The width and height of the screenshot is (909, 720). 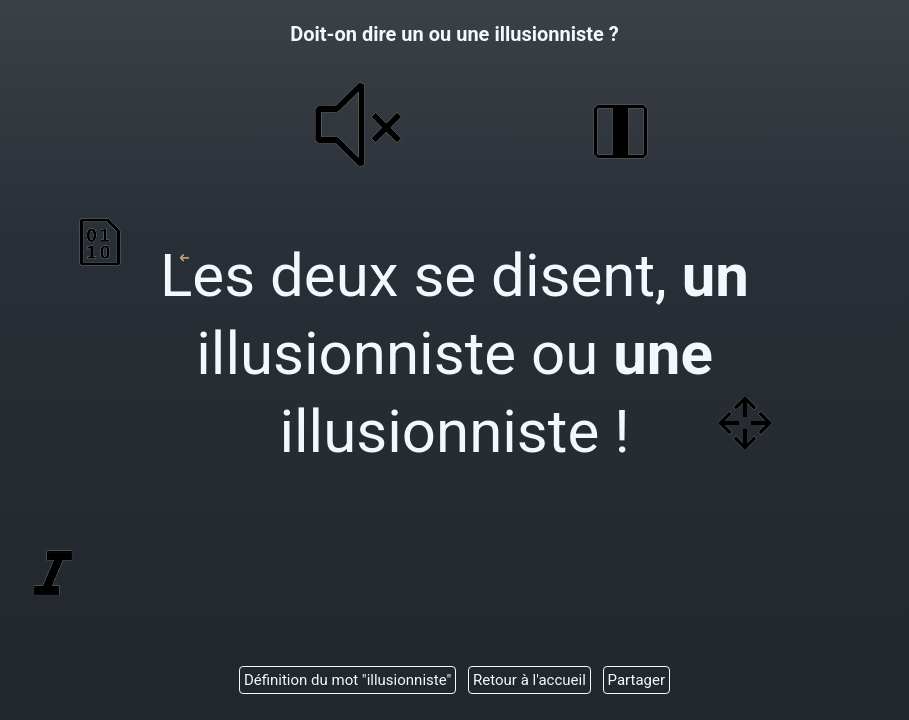 I want to click on go back to the previous screen, so click(x=185, y=258).